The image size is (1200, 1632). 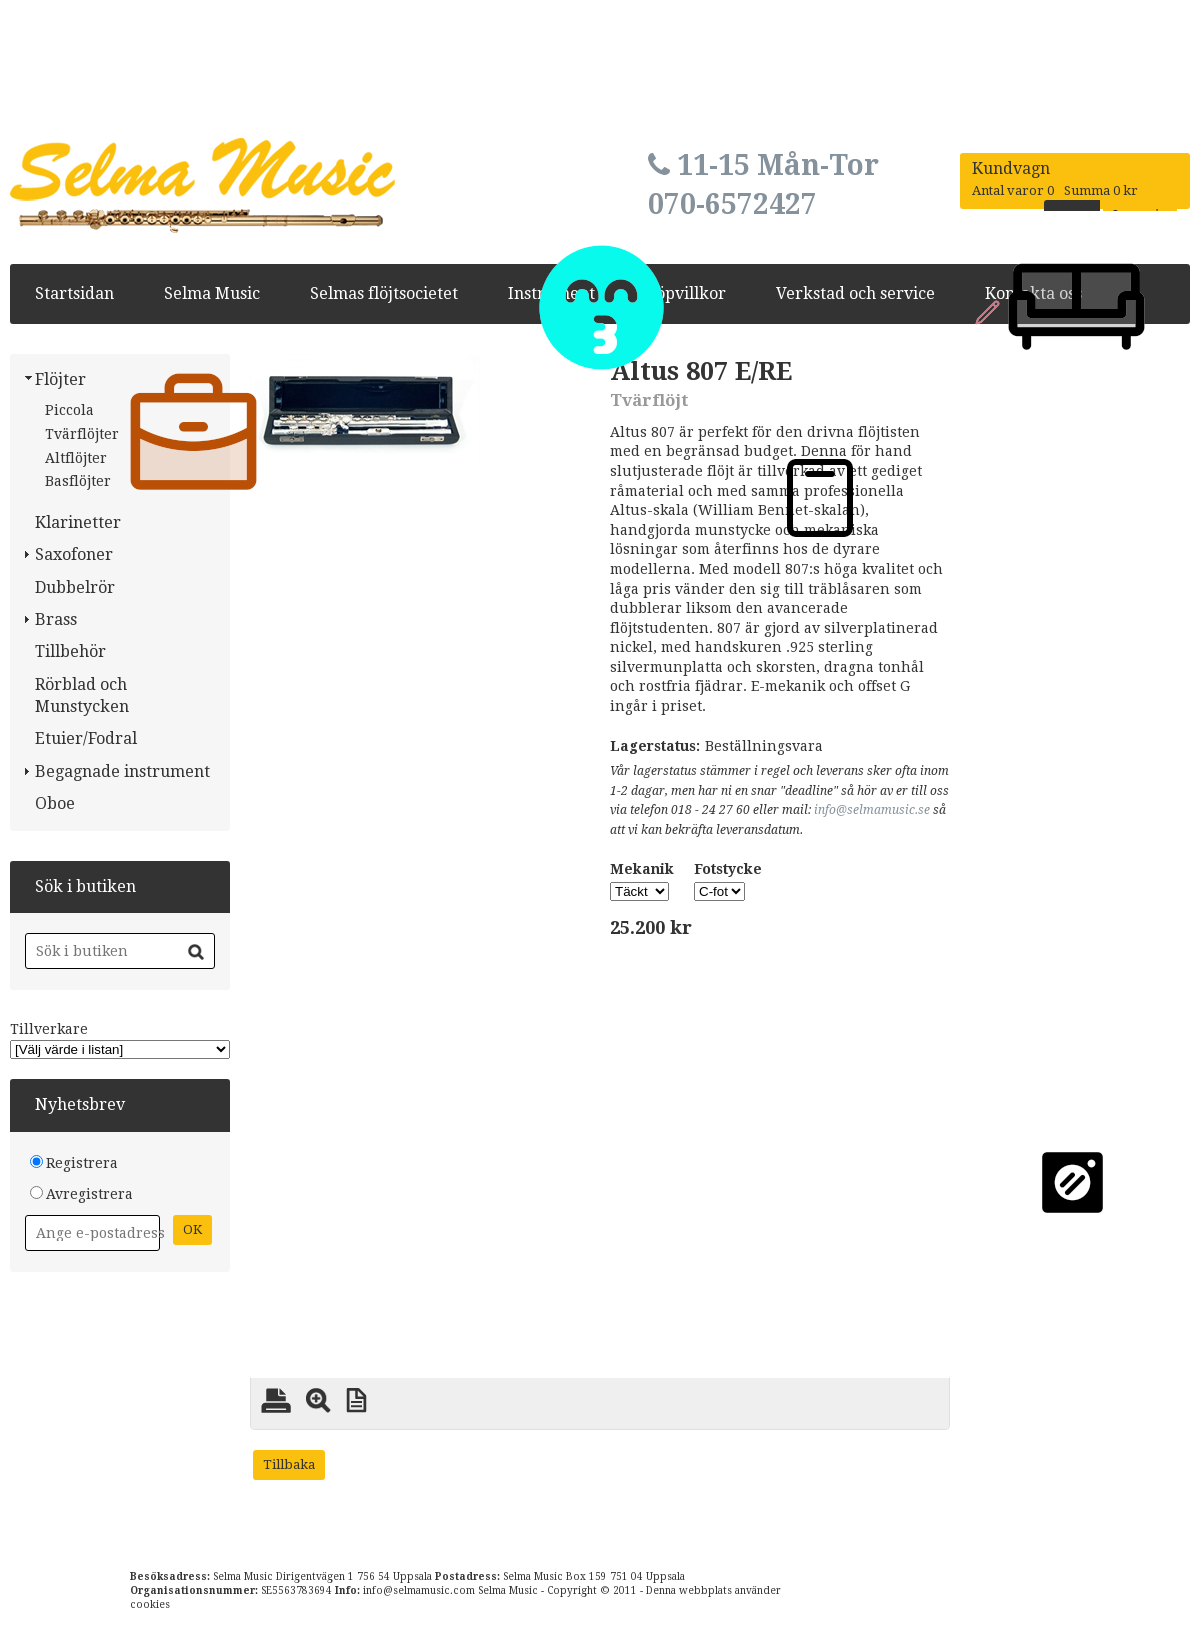 What do you see at coordinates (601, 307) in the screenshot?
I see `send a kiss or blowing kiss emoji reaction` at bounding box center [601, 307].